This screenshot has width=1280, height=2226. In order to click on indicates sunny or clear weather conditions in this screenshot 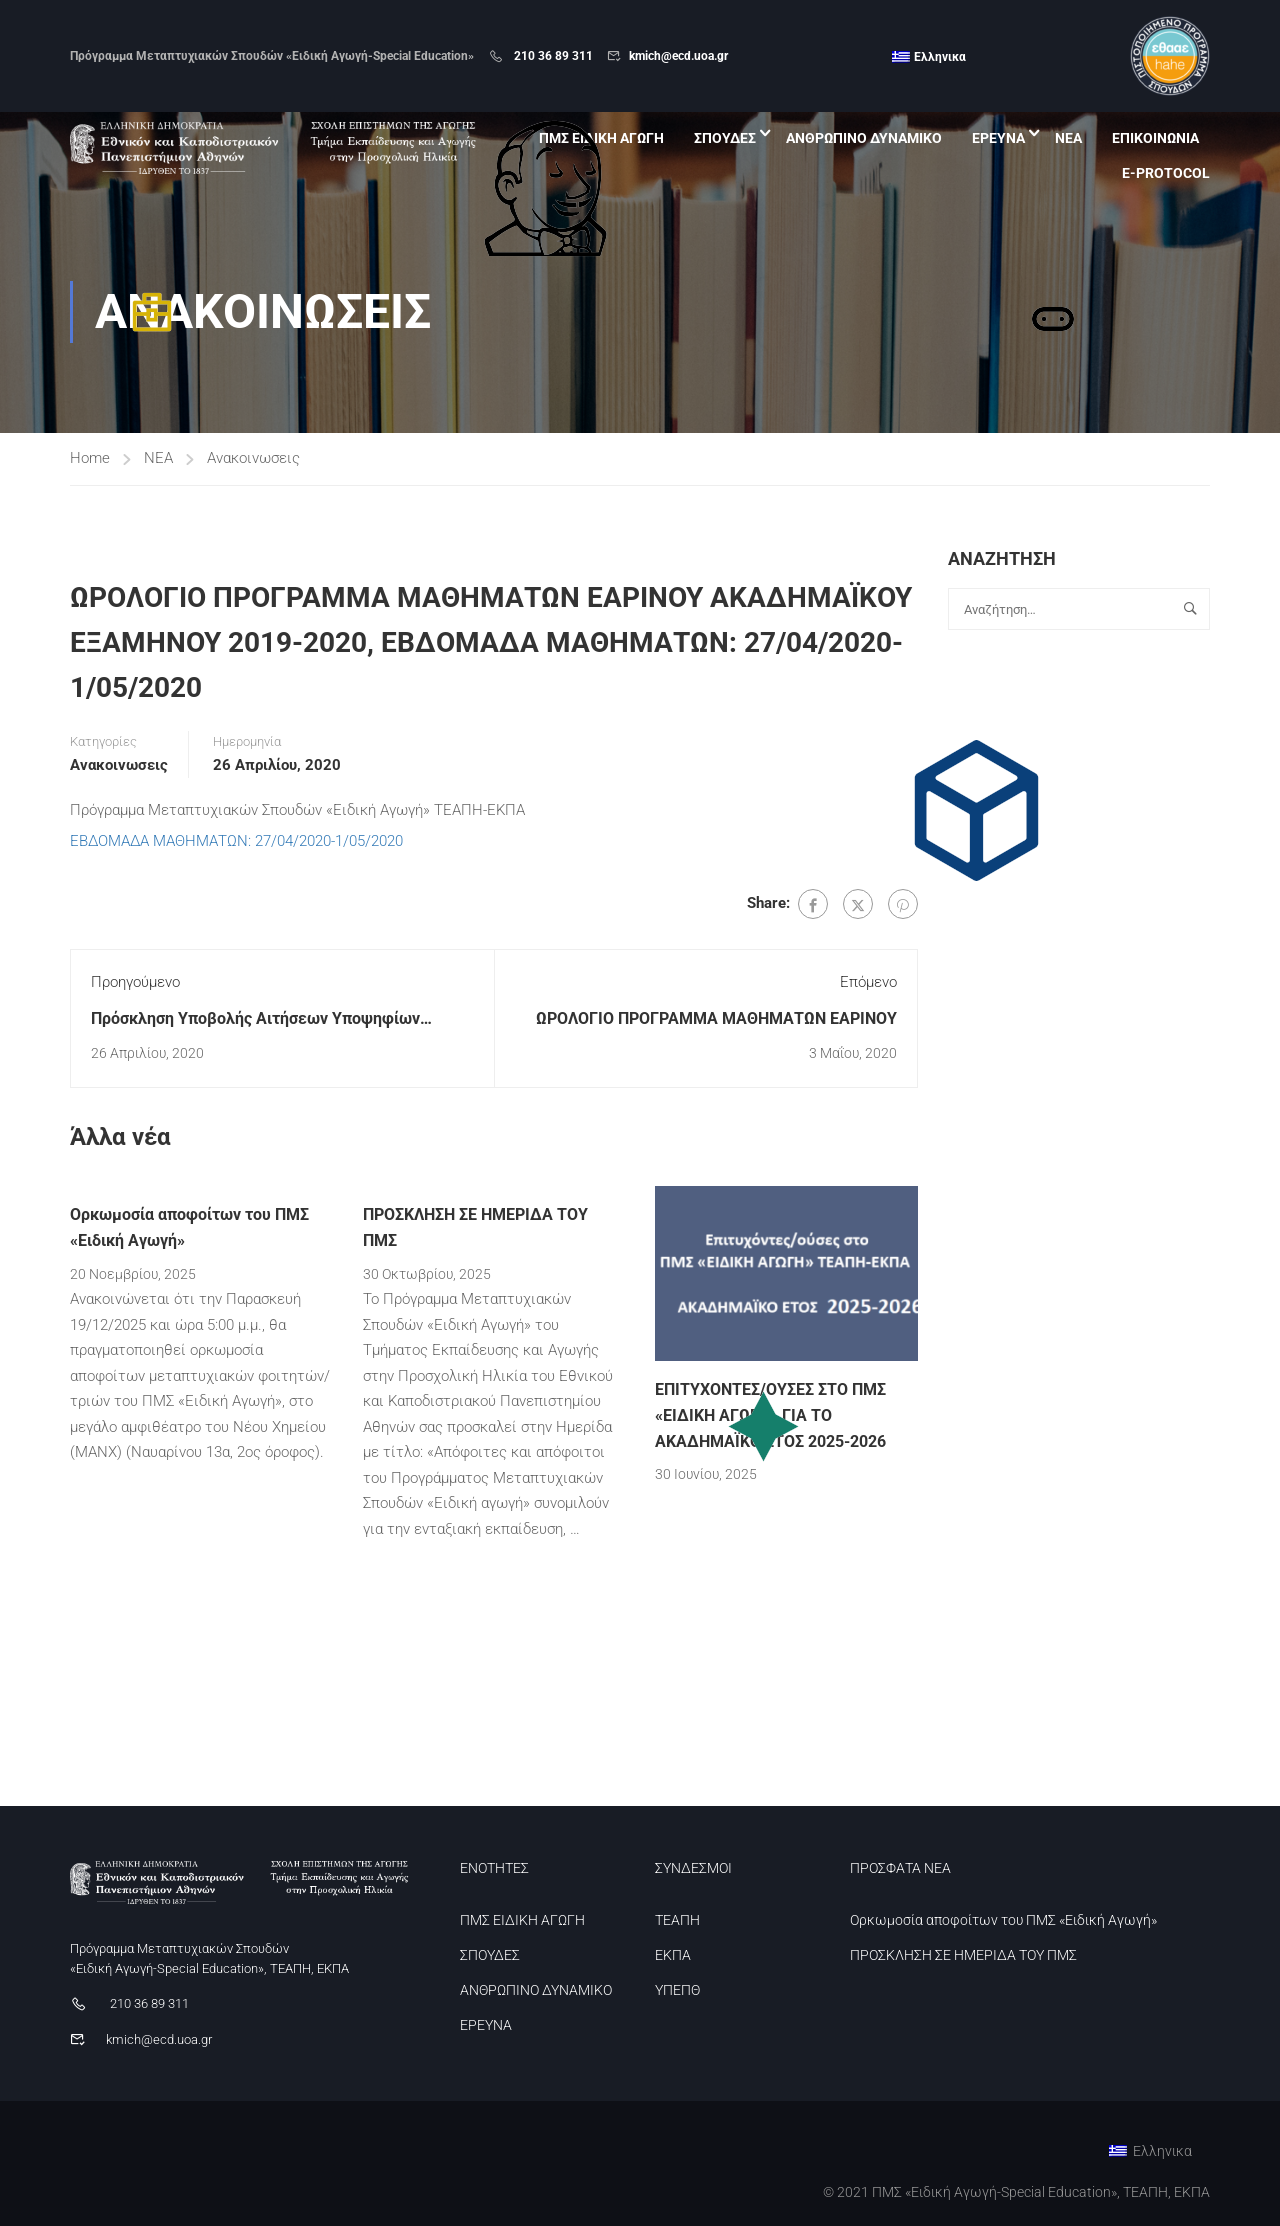, I will do `click(763, 1426)`.